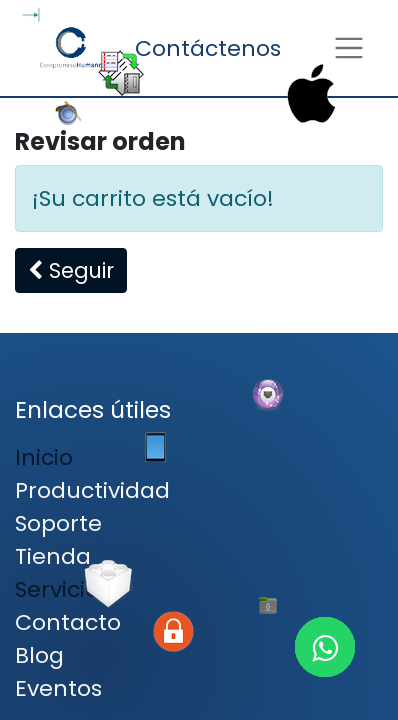 Image resolution: width=398 pixels, height=720 pixels. Describe the element at coordinates (173, 631) in the screenshot. I see `lock the screen` at that location.